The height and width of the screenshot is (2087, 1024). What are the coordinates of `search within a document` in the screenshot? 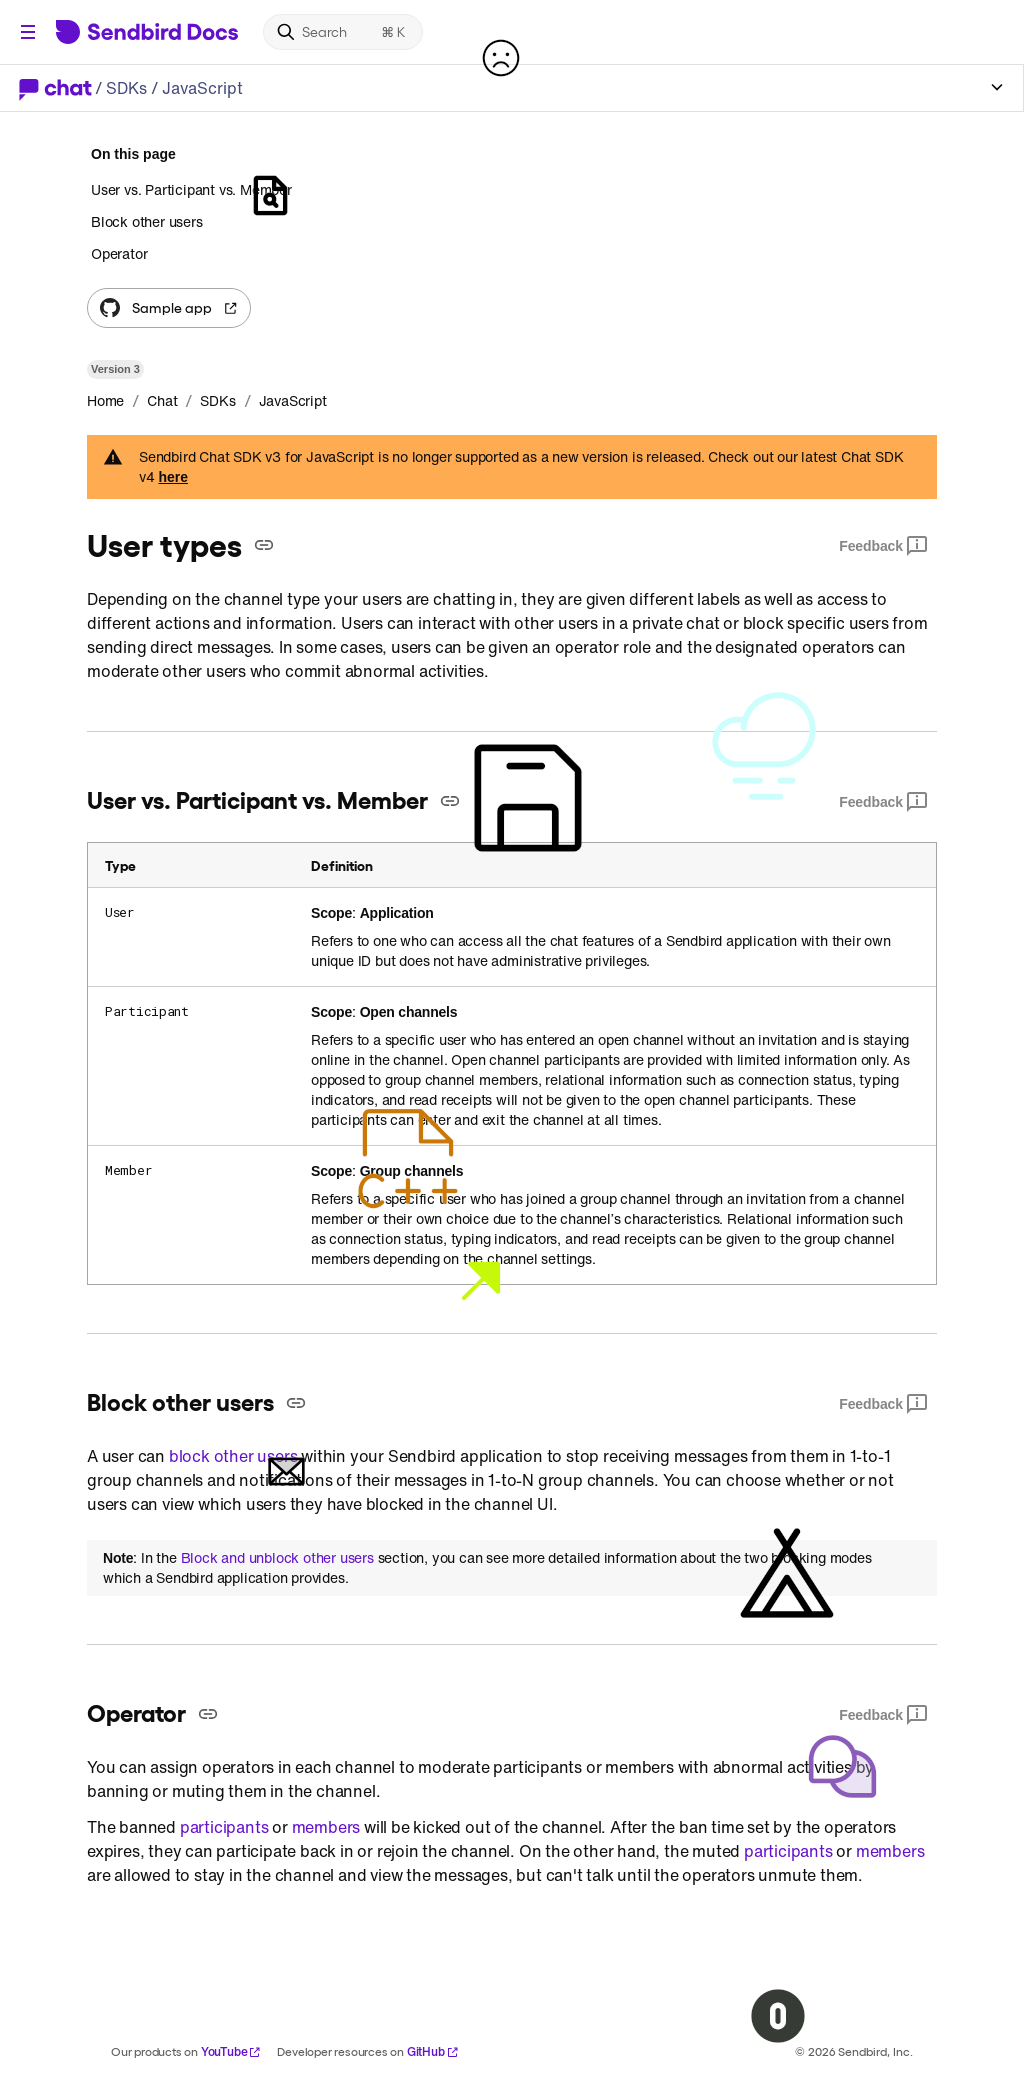 It's located at (270, 195).